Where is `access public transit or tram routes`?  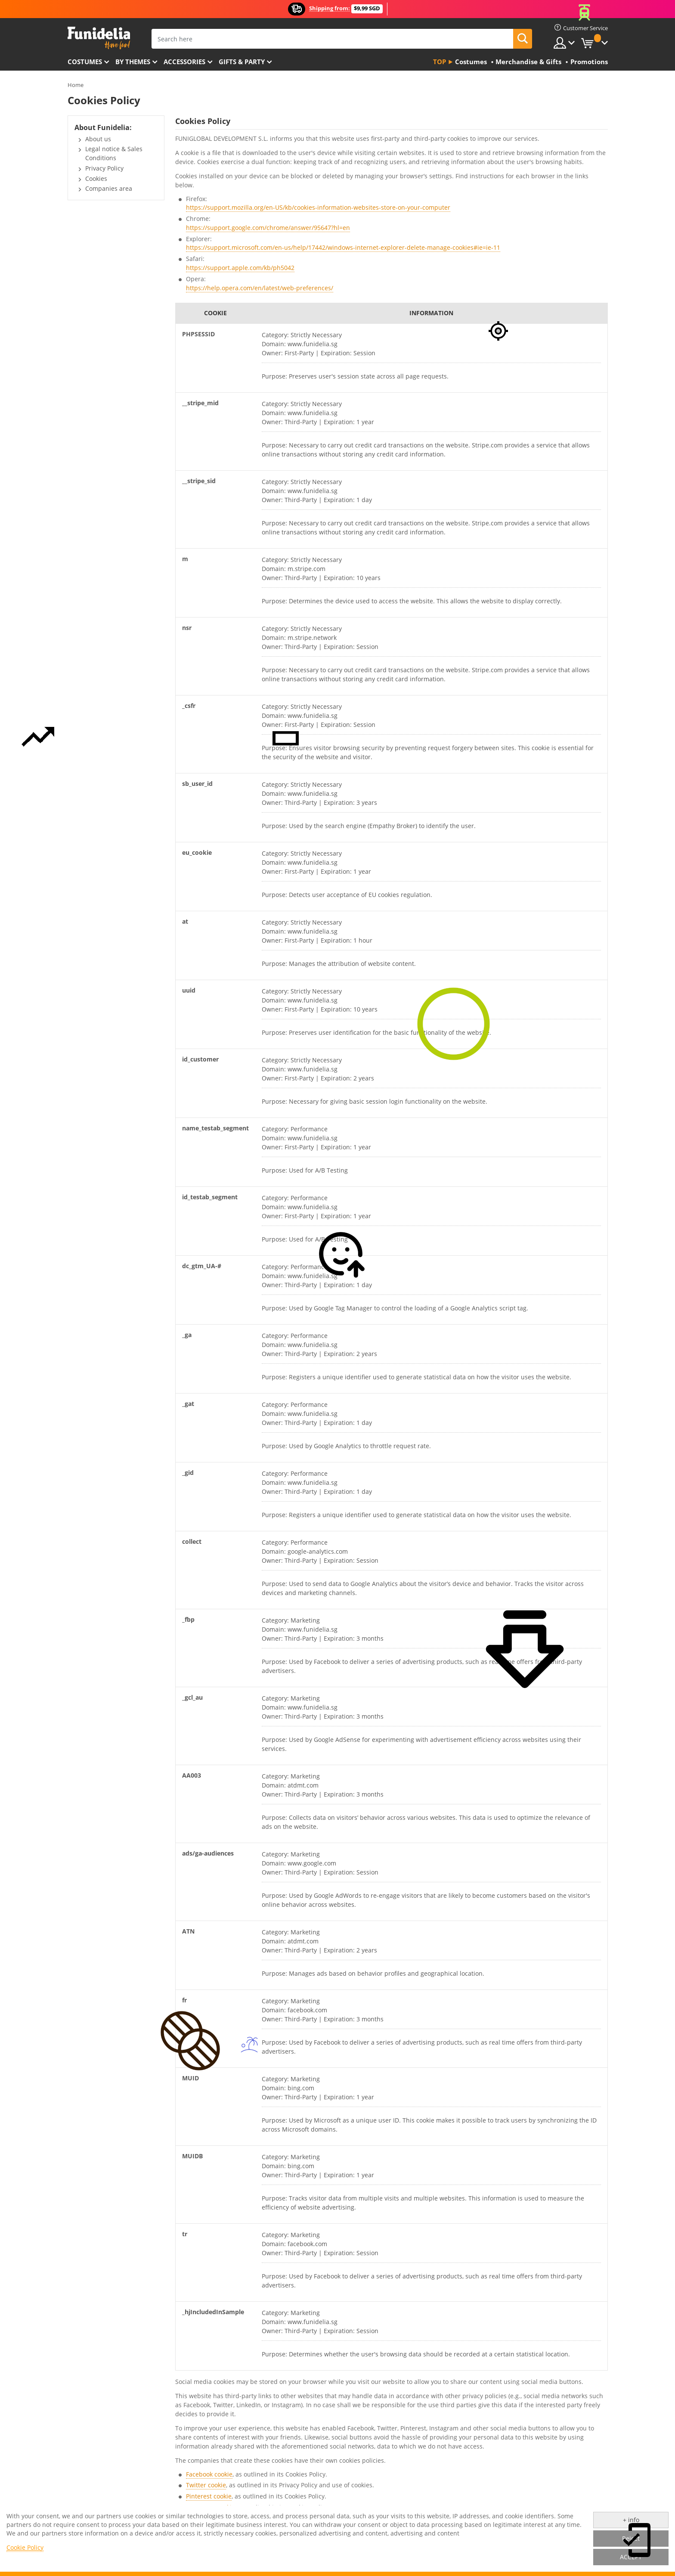
access public transit or tram routes is located at coordinates (584, 12).